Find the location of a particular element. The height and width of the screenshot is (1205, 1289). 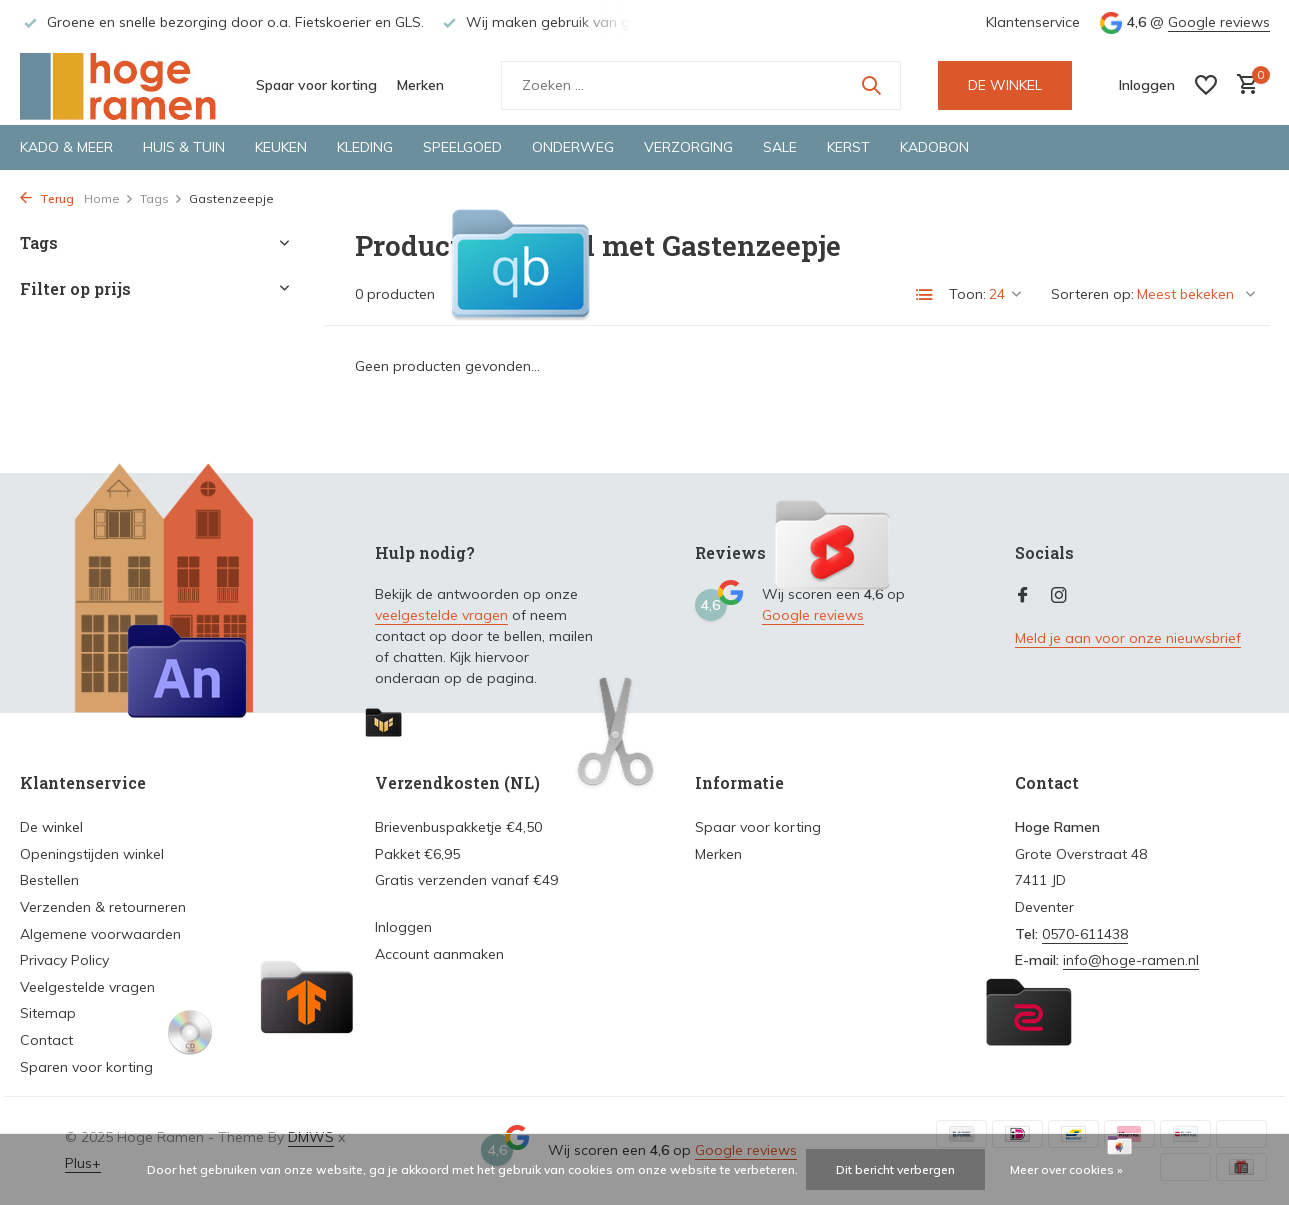

open qbittorrent downloads folder is located at coordinates (520, 267).